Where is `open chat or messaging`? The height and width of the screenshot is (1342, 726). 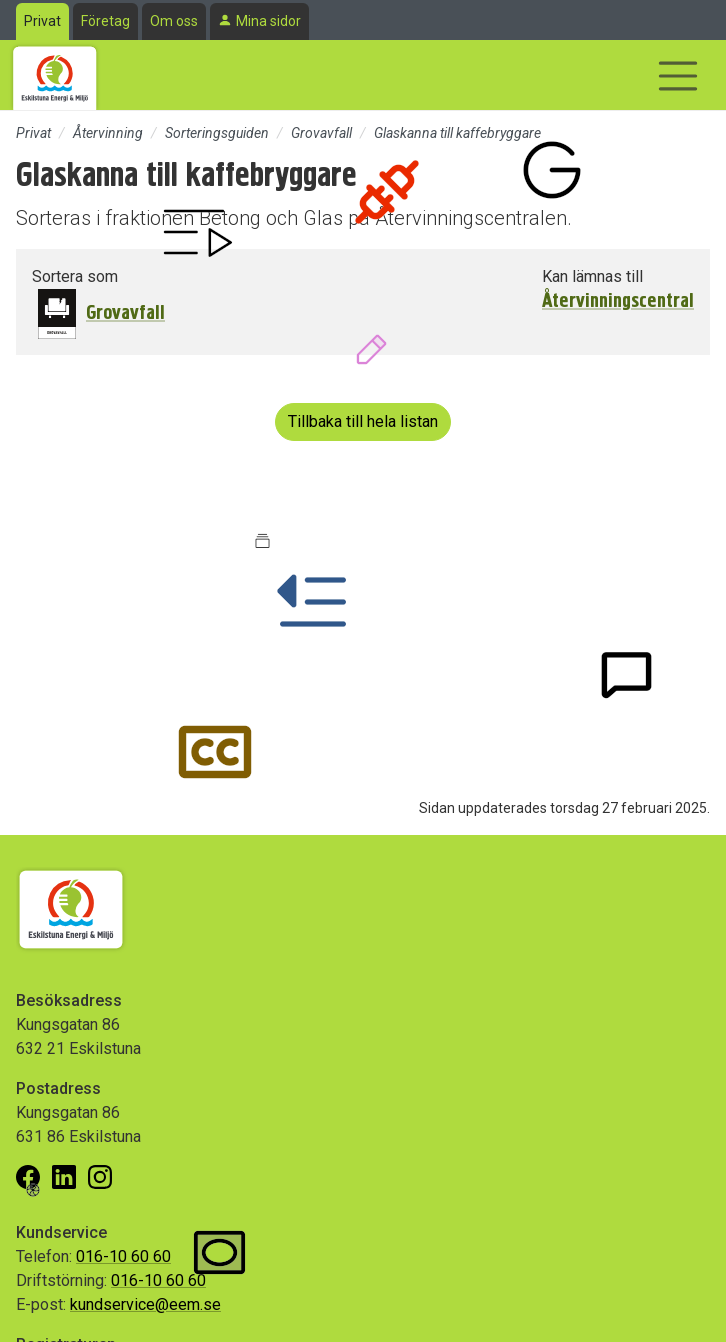 open chat or messaging is located at coordinates (626, 671).